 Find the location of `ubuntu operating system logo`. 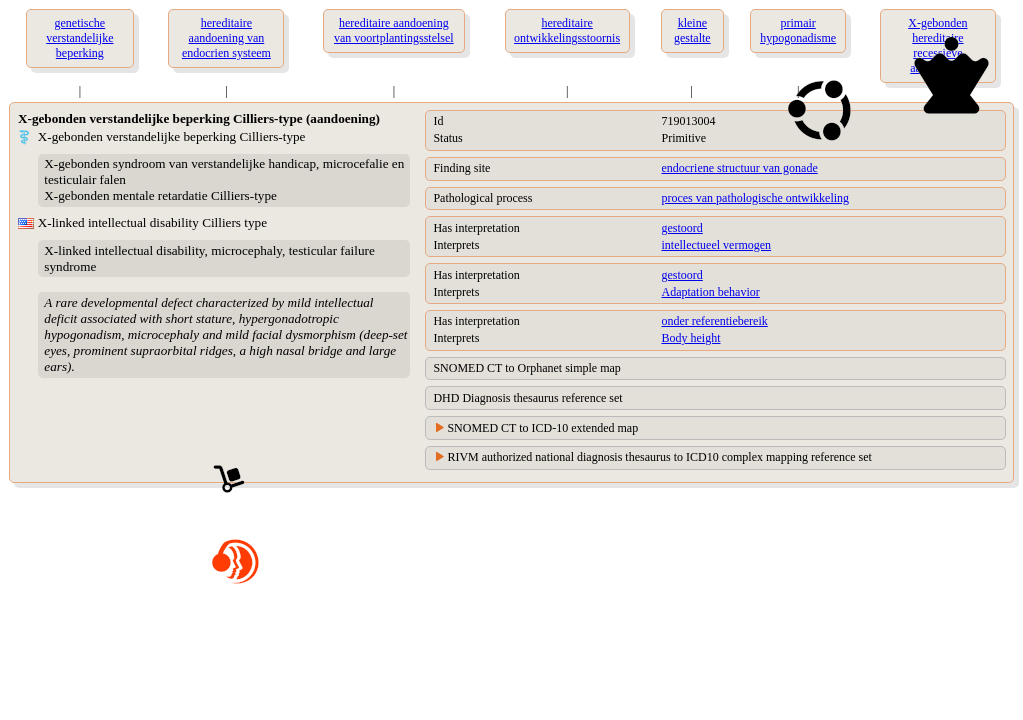

ubuntu operating system logo is located at coordinates (821, 110).